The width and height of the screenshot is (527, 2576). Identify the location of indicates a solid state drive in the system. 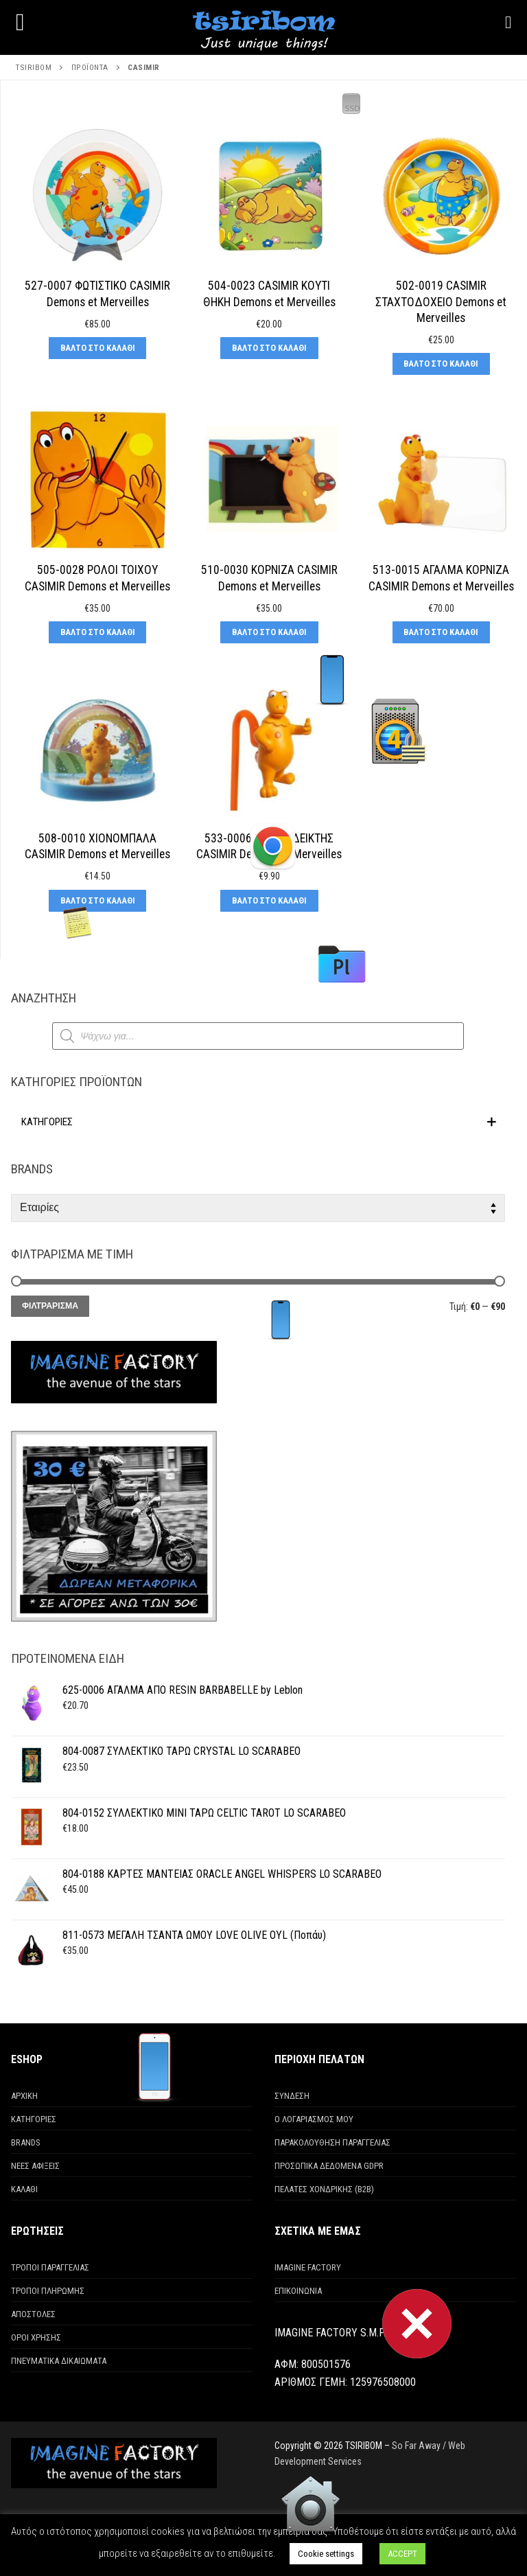
(351, 104).